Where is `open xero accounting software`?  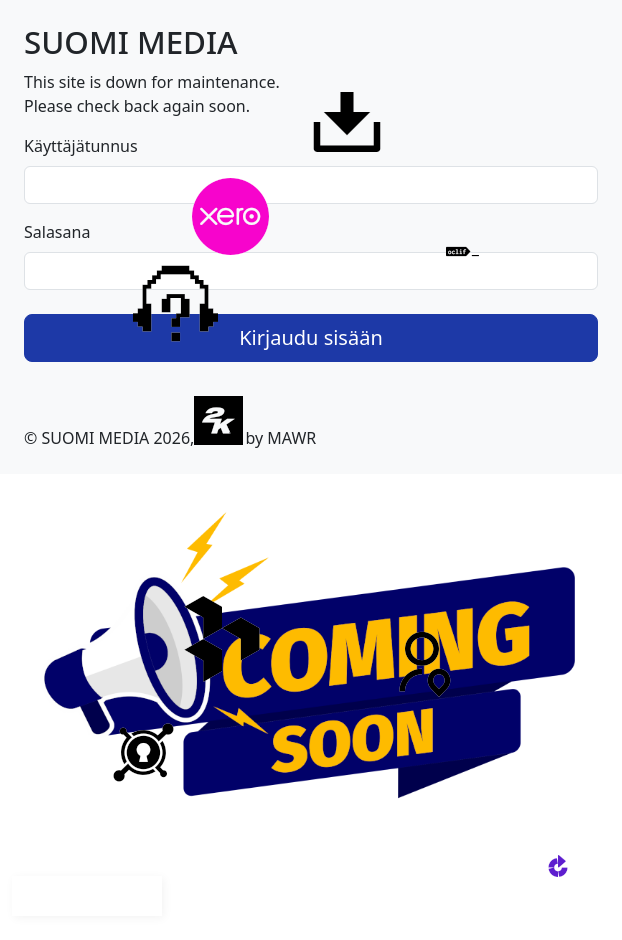
open xero accounting software is located at coordinates (230, 216).